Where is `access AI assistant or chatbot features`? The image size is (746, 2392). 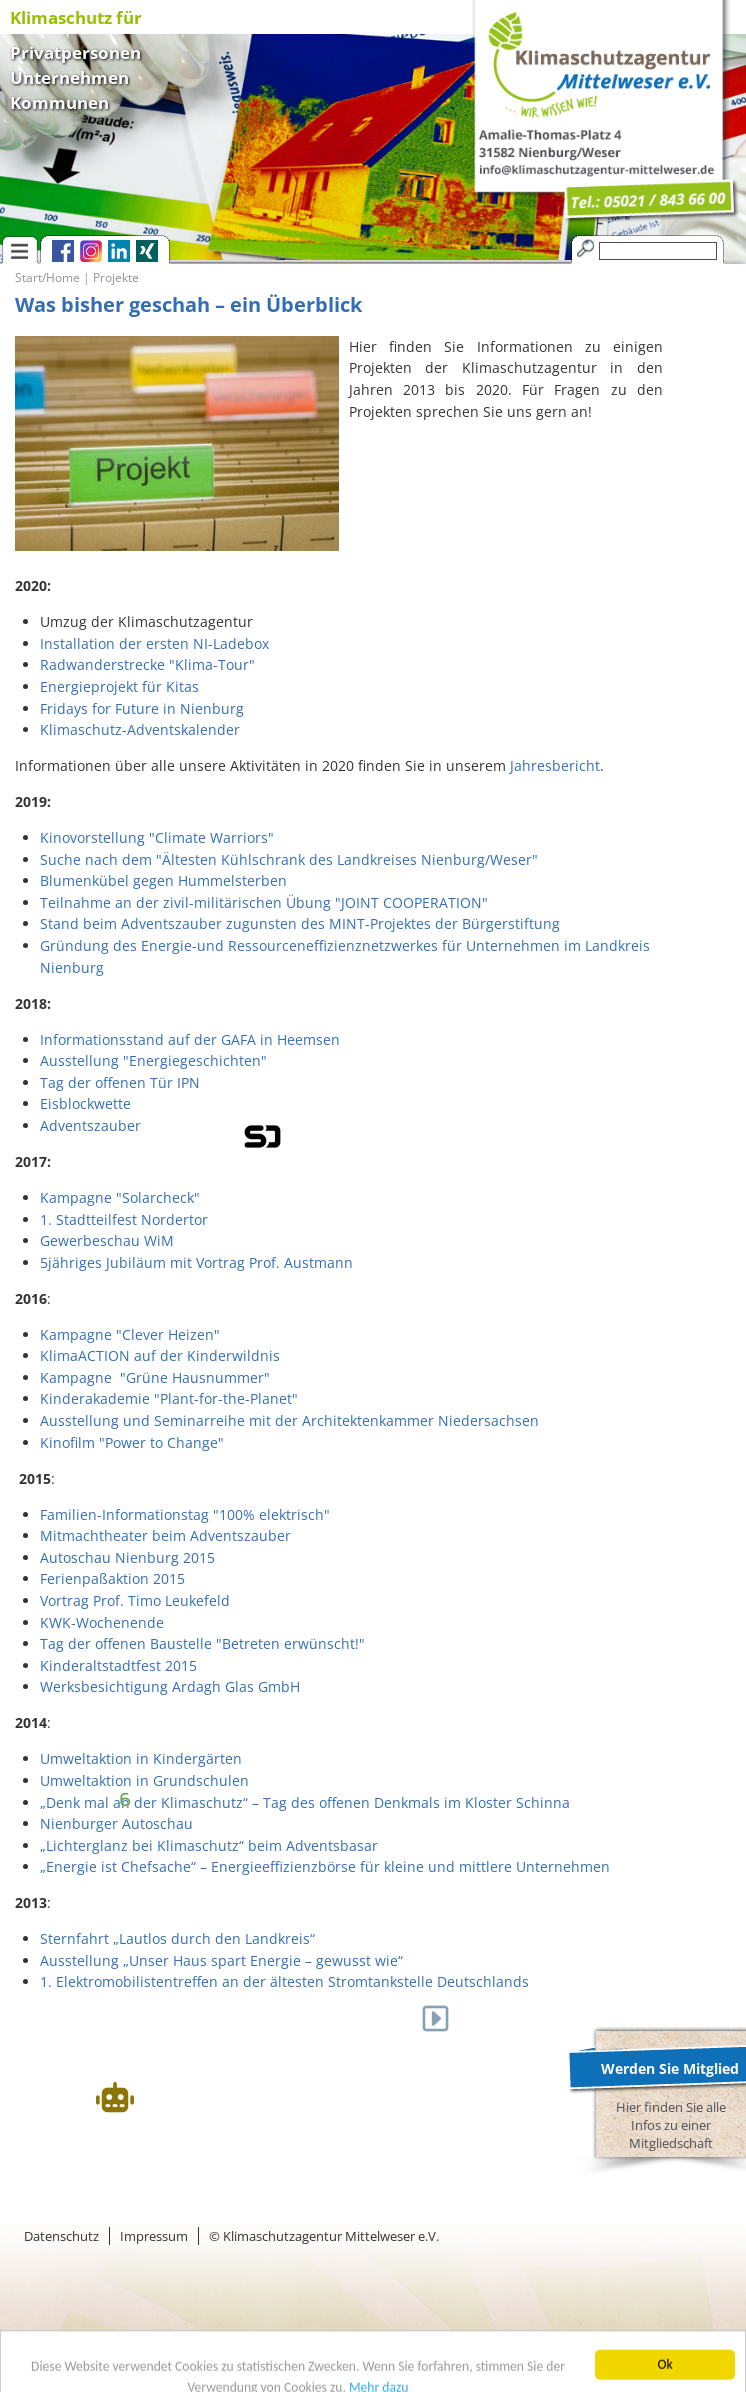
access AI assistant or chatbot features is located at coordinates (115, 2099).